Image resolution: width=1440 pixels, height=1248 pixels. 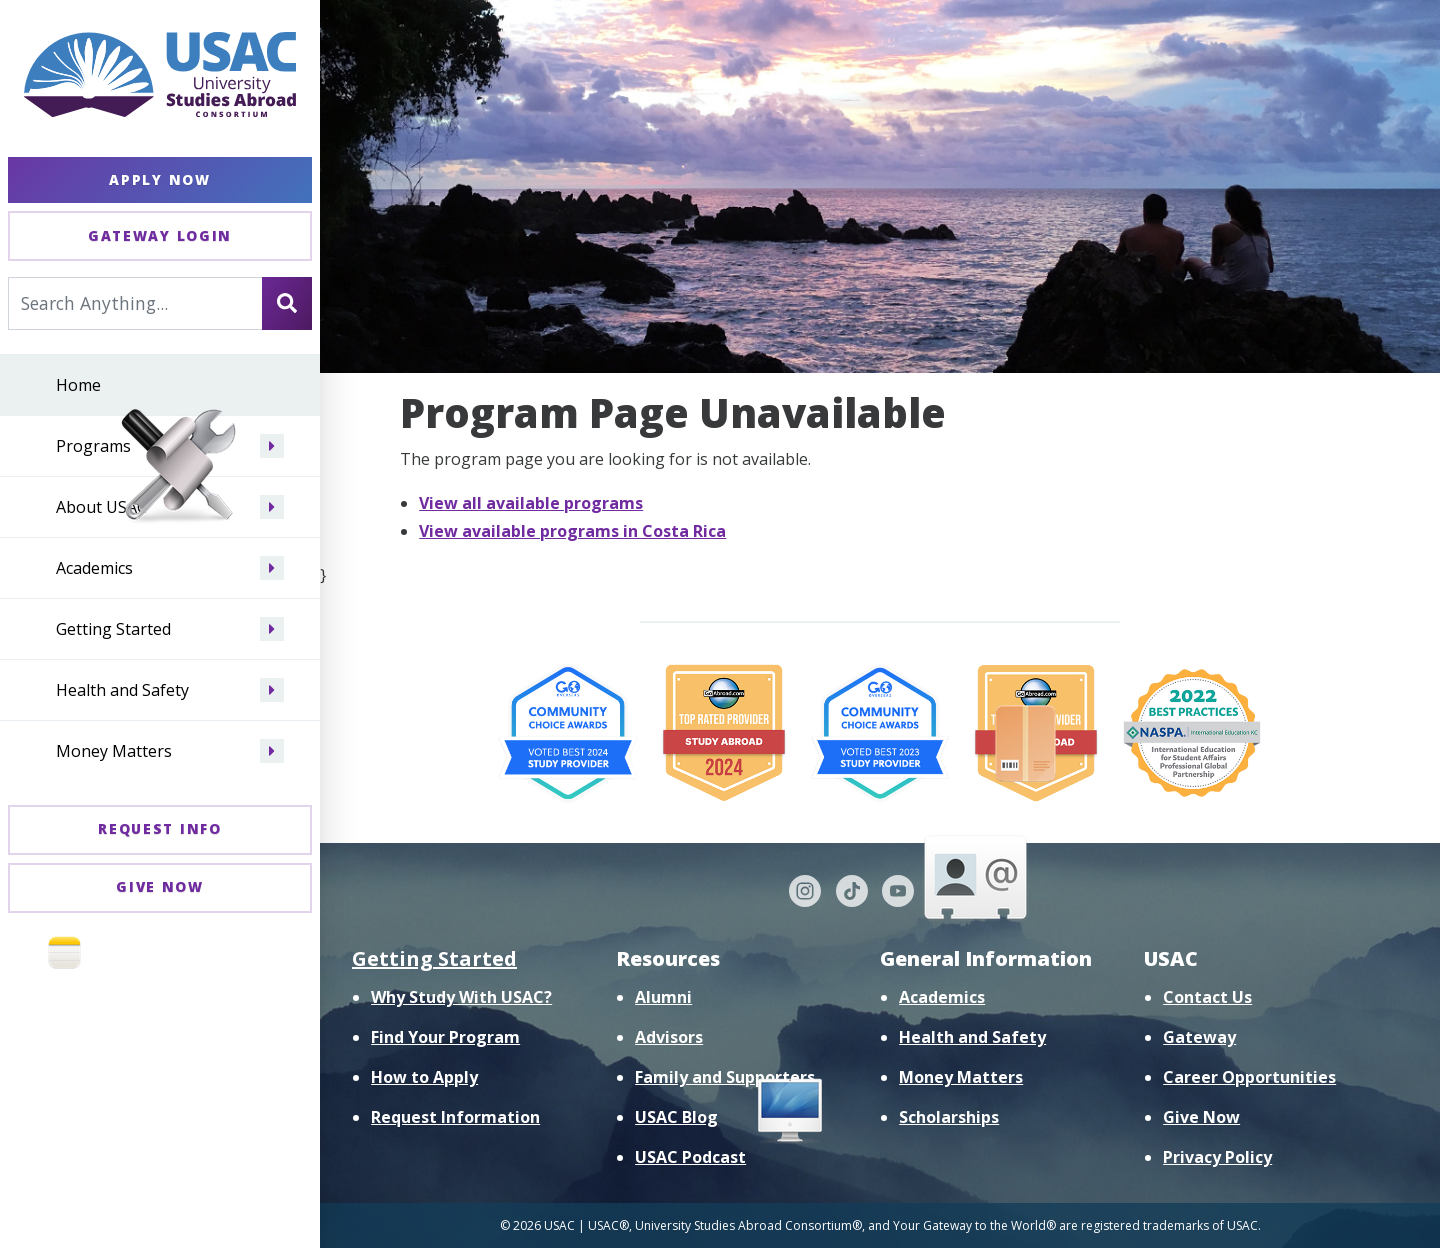 What do you see at coordinates (790, 1107) in the screenshot?
I see `represents an iMac desktop computer` at bounding box center [790, 1107].